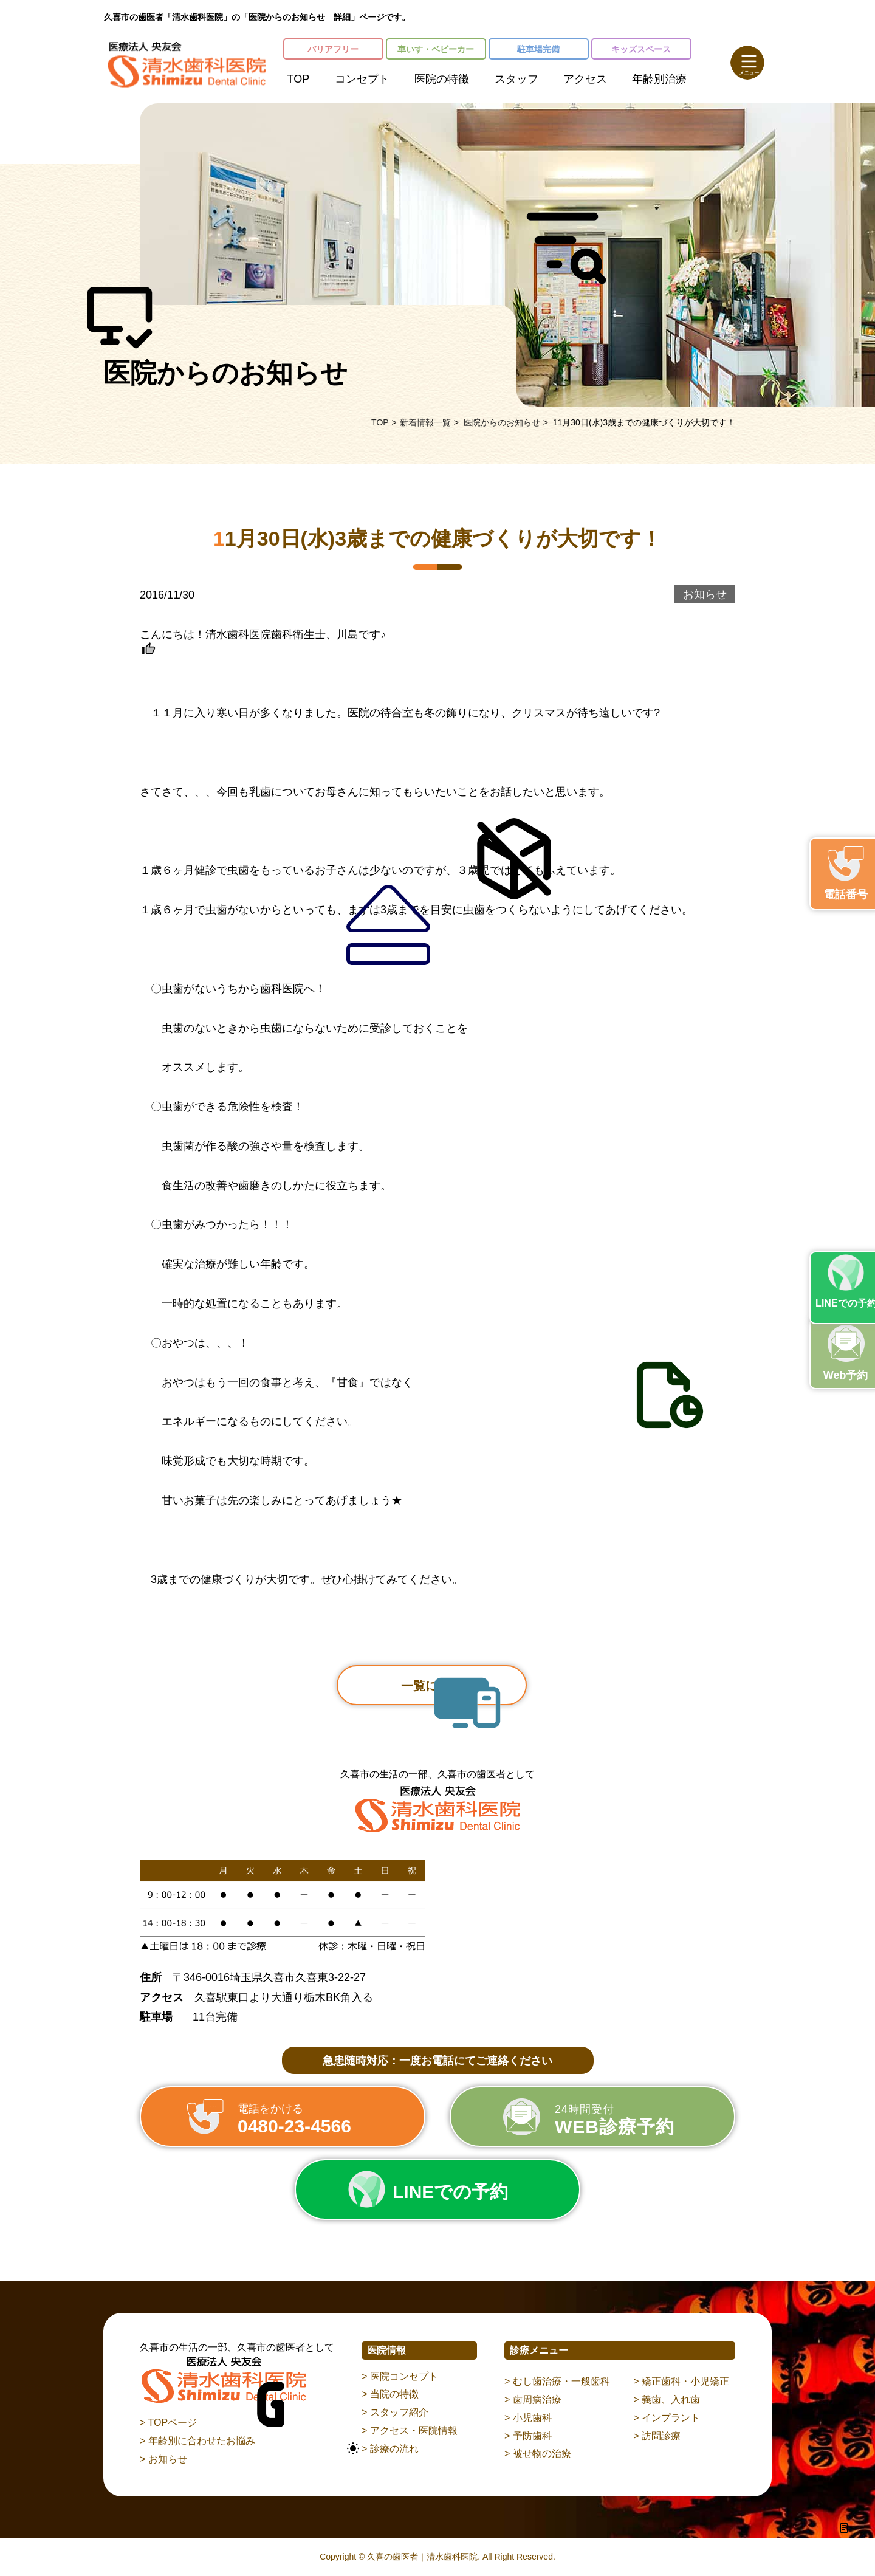 This screenshot has height=2576, width=875. Describe the element at coordinates (670, 1395) in the screenshot. I see `view file analytics or report` at that location.